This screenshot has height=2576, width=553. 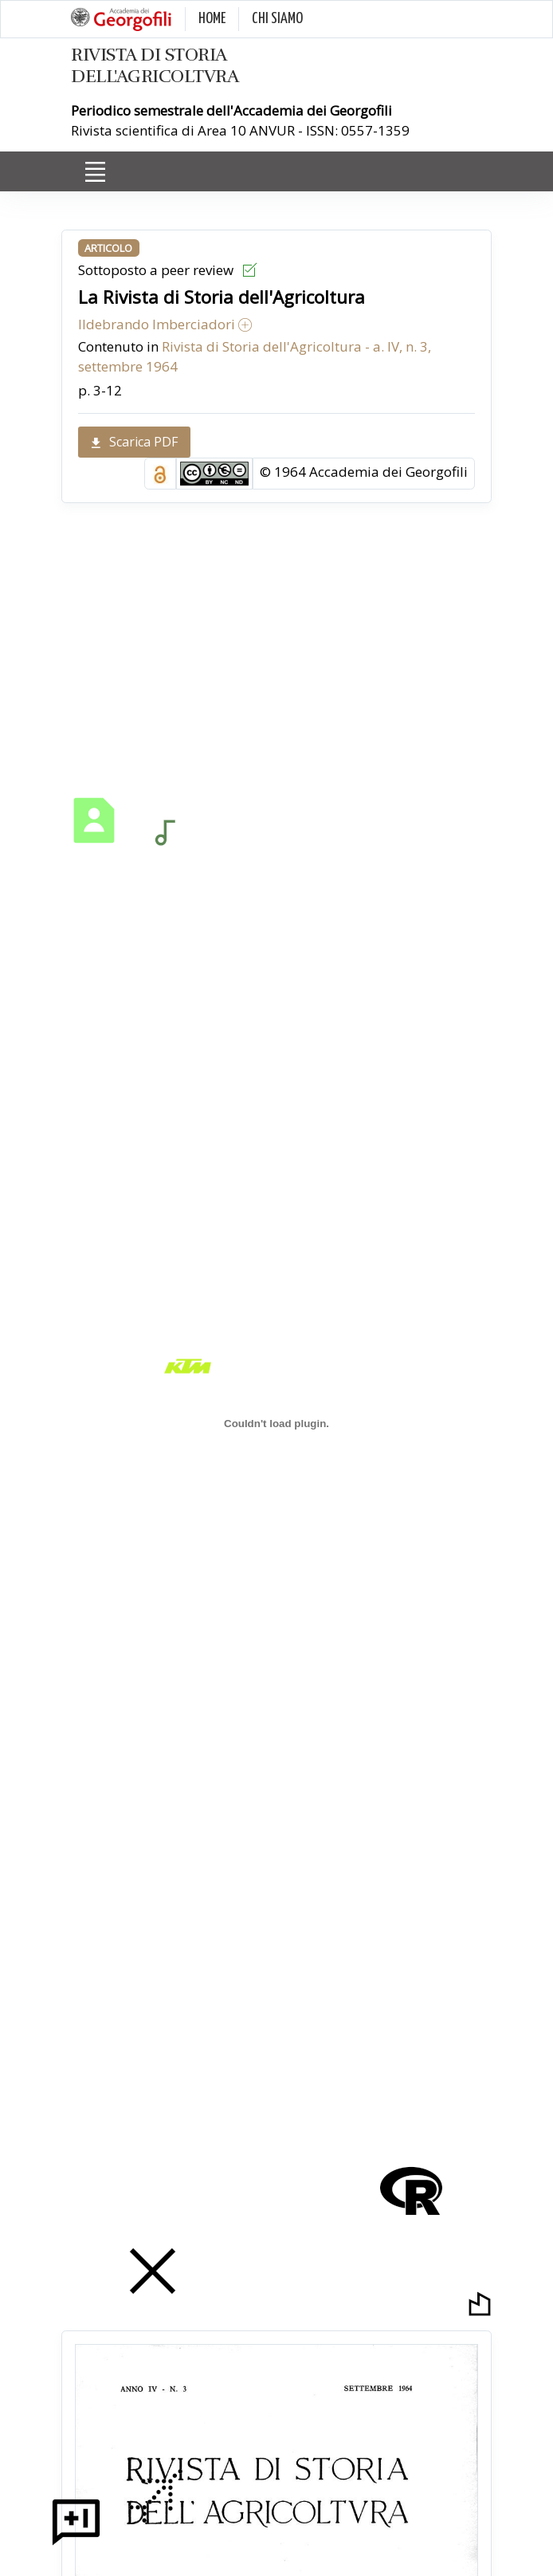 I want to click on add a follow-up message to a conversation, so click(x=76, y=2520).